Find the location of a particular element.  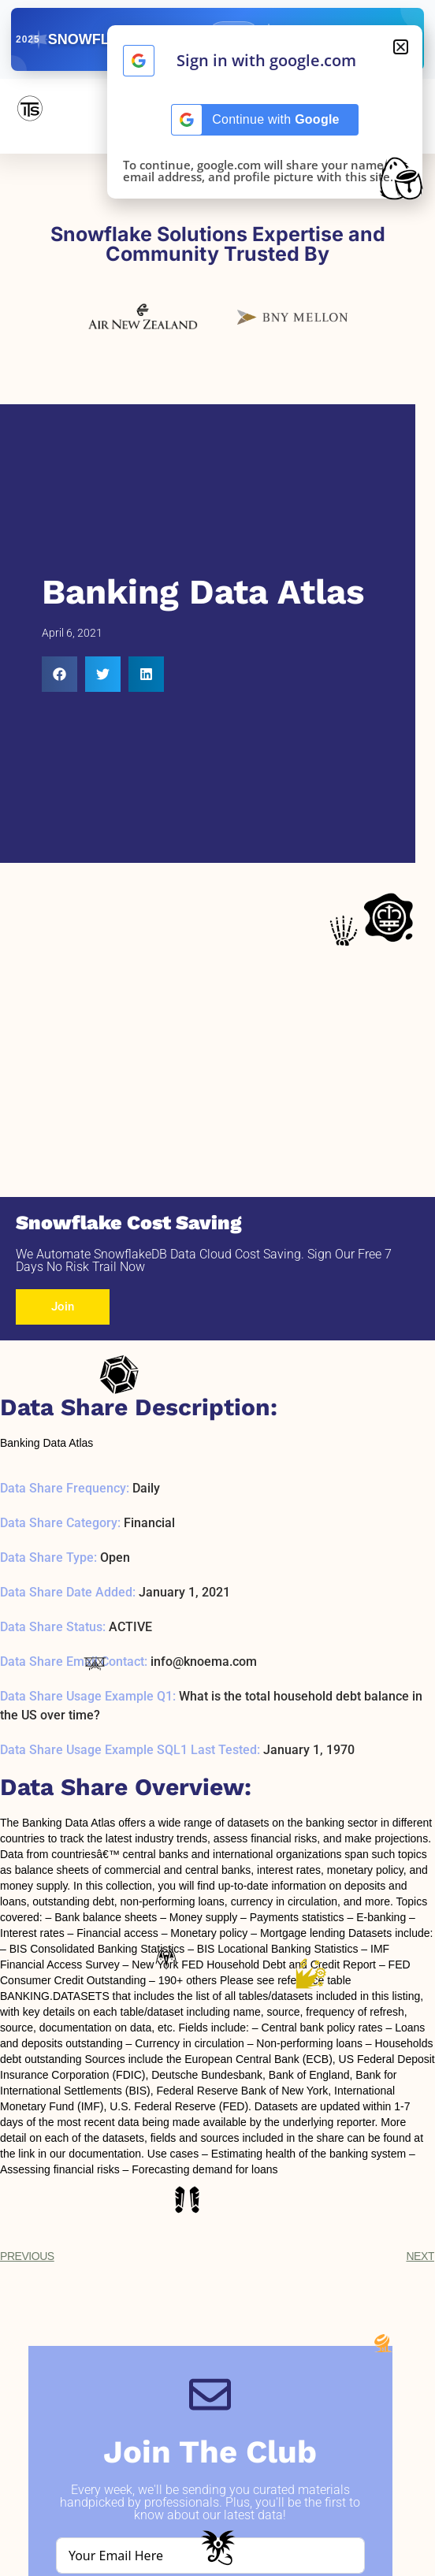

select a scout ship unit in a strategy game is located at coordinates (166, 1958).